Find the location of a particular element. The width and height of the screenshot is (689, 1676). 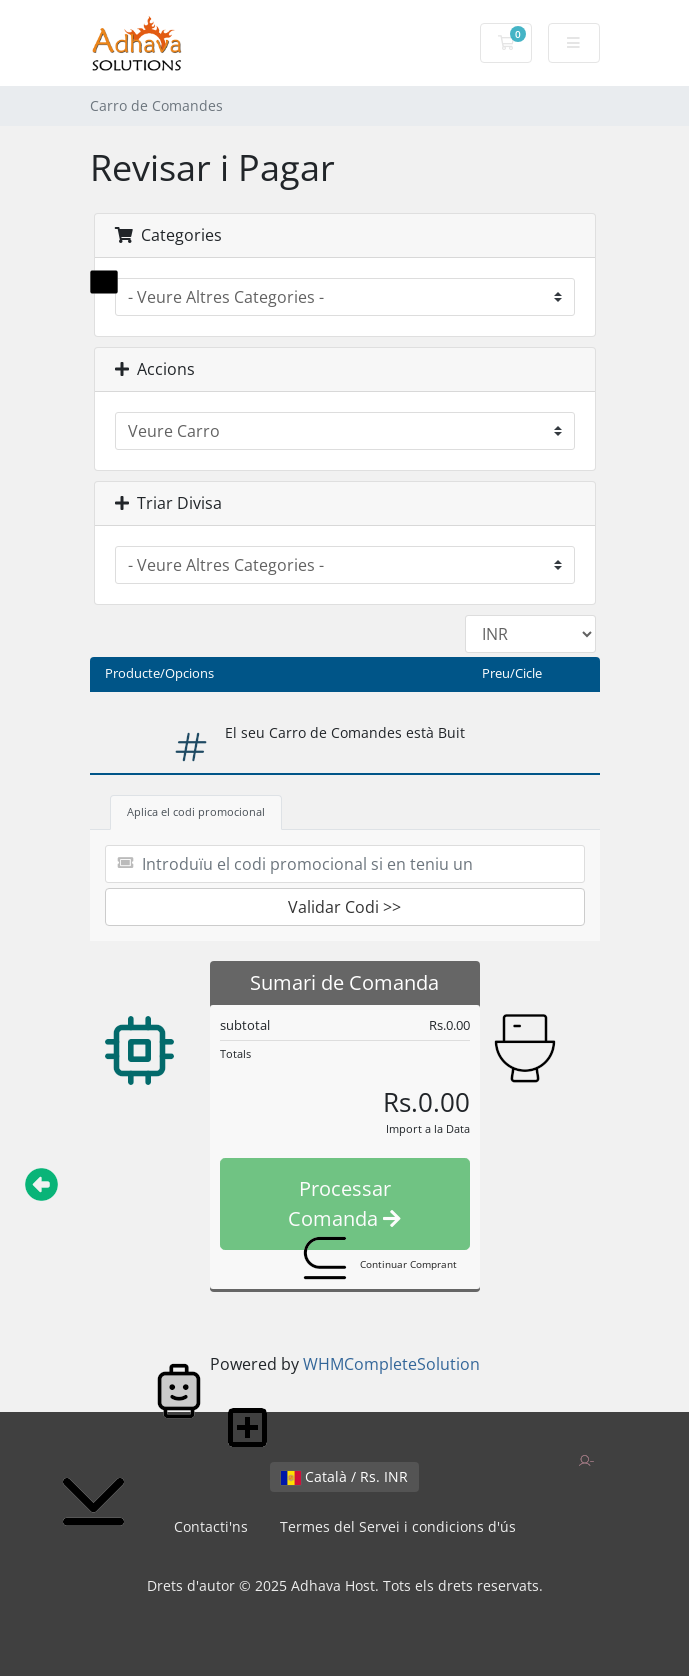

expand content or dropdown menu is located at coordinates (93, 1500).